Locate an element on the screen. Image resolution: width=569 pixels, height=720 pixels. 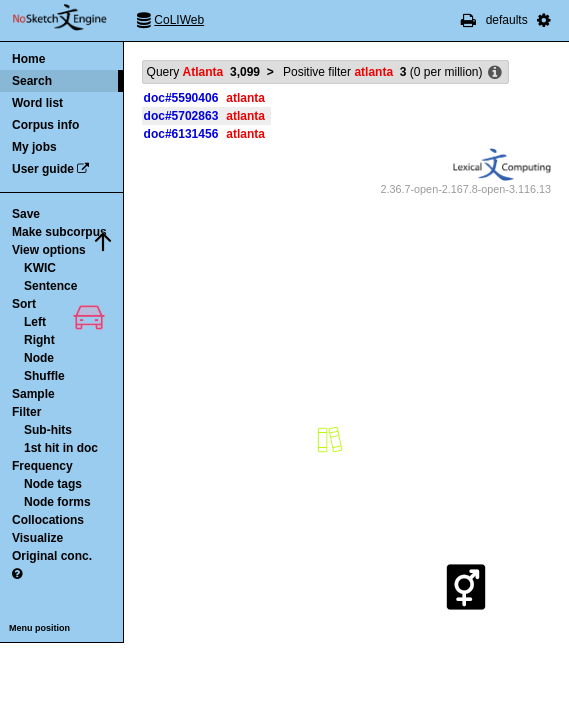
access your library or book collection is located at coordinates (329, 440).